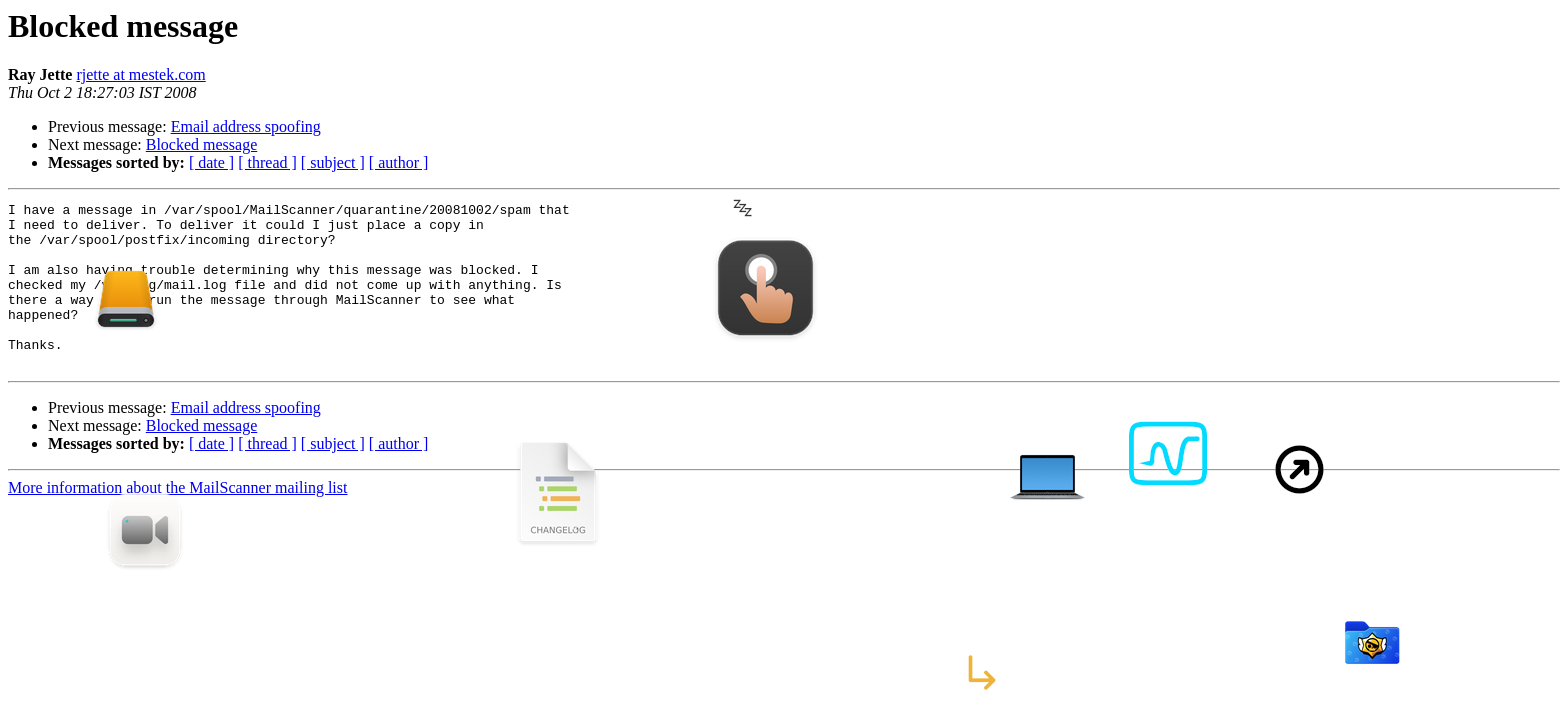  Describe the element at coordinates (126, 299) in the screenshot. I see `external USB hard drive connected` at that location.